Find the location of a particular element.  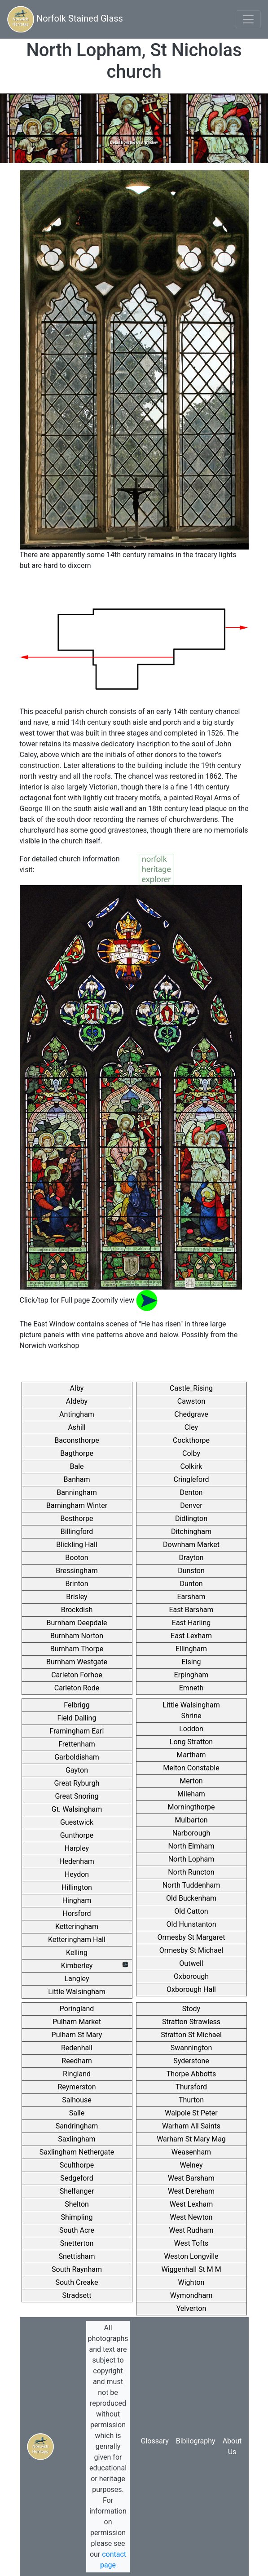

open the stocks app is located at coordinates (125, 1964).